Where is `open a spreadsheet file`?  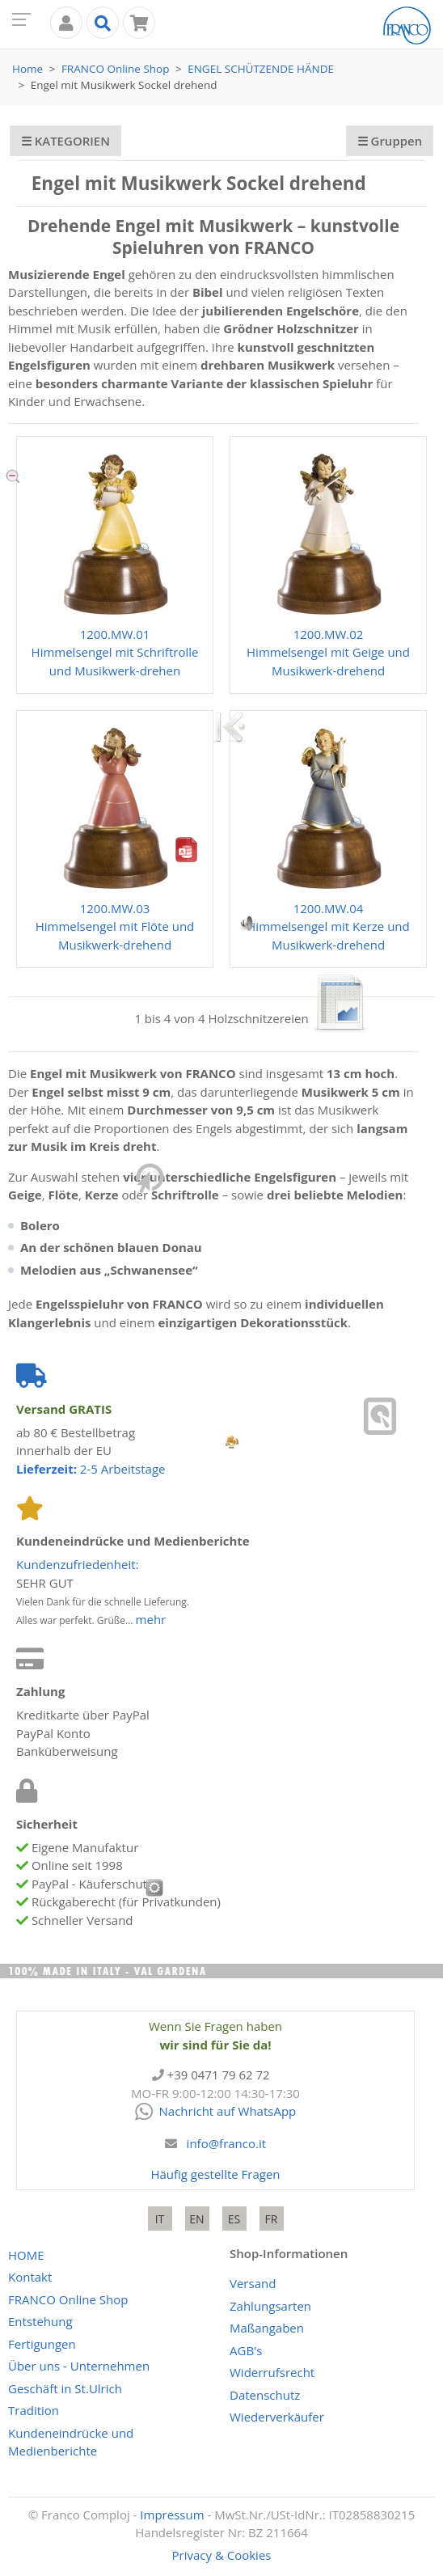
open a spreadsheet file is located at coordinates (341, 1002).